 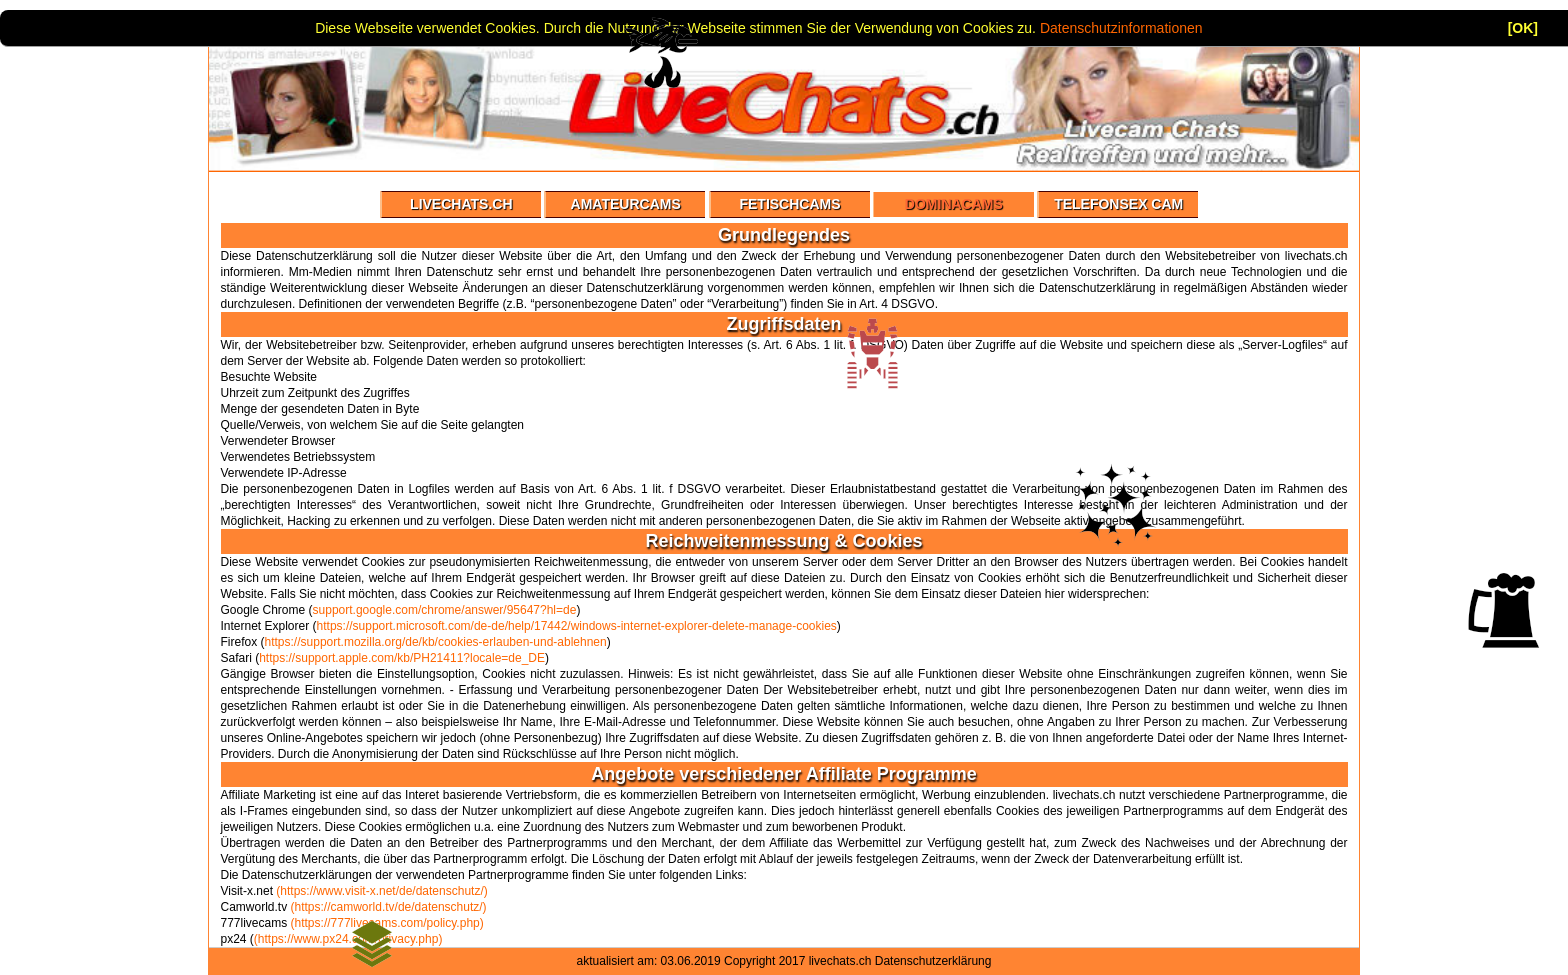 What do you see at coordinates (1115, 505) in the screenshot?
I see `indicates magic or special ability activation` at bounding box center [1115, 505].